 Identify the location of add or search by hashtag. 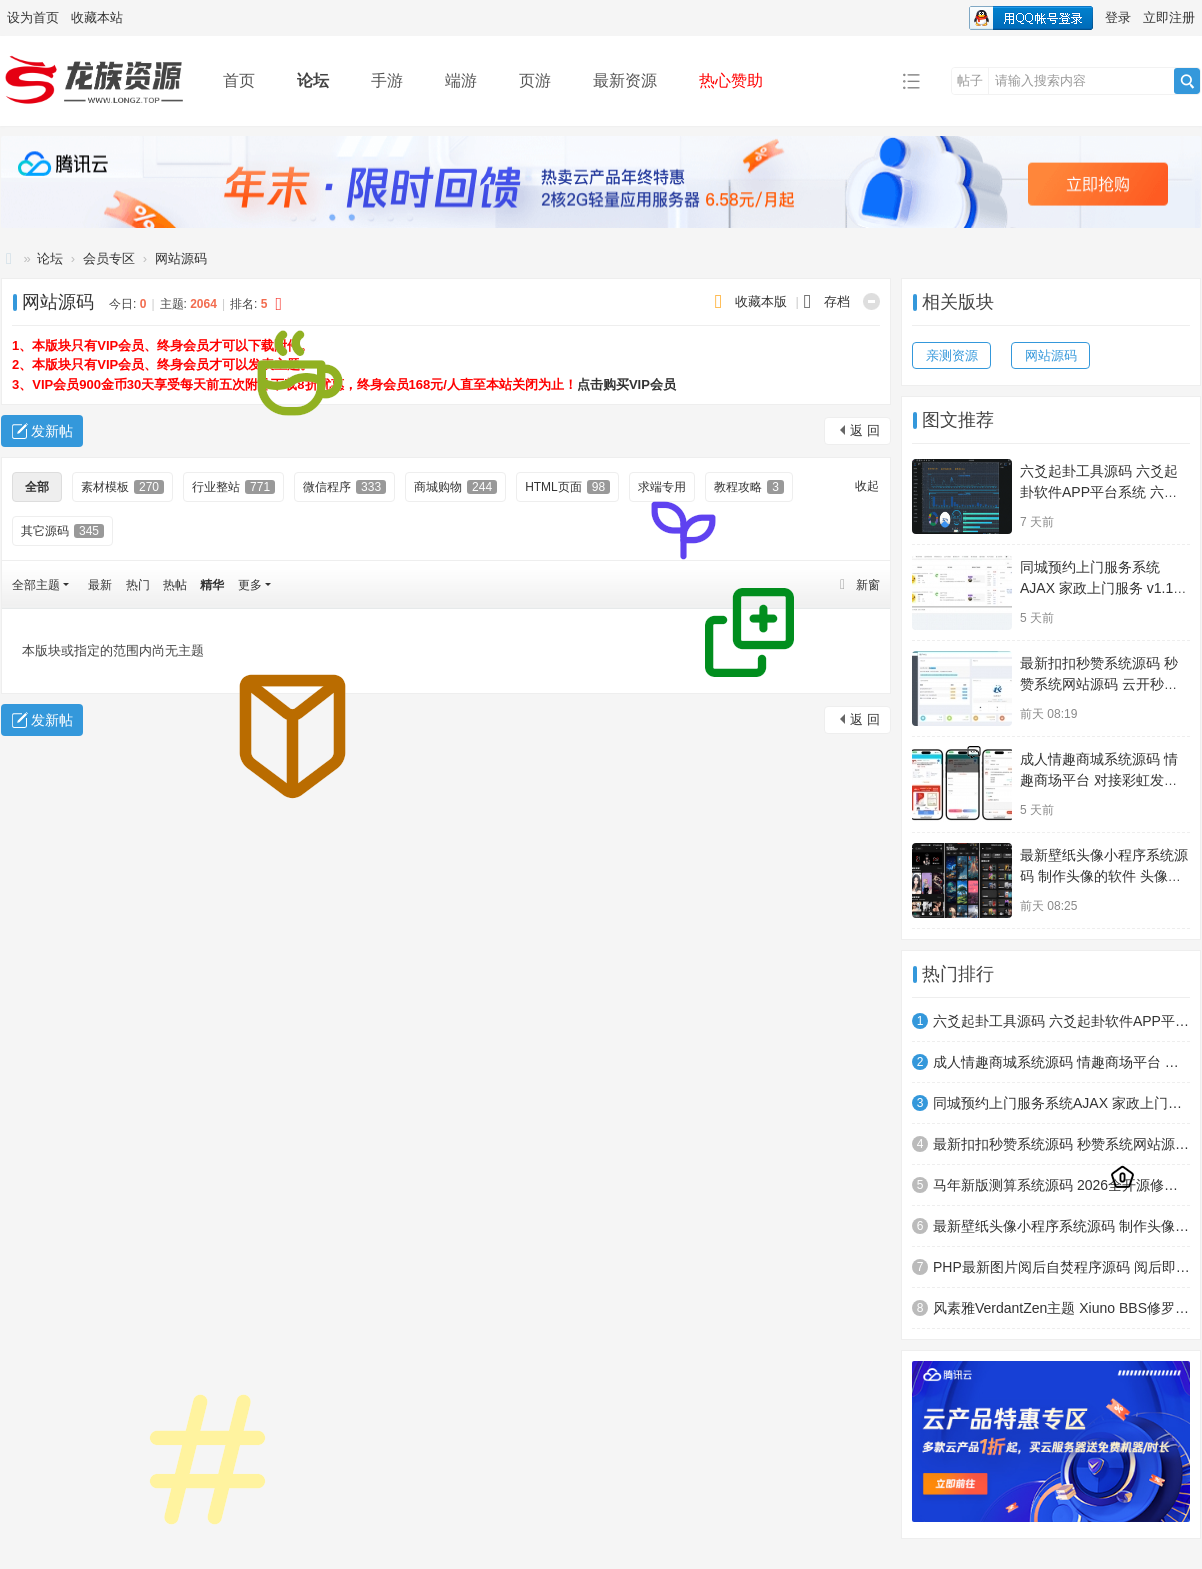
(207, 1459).